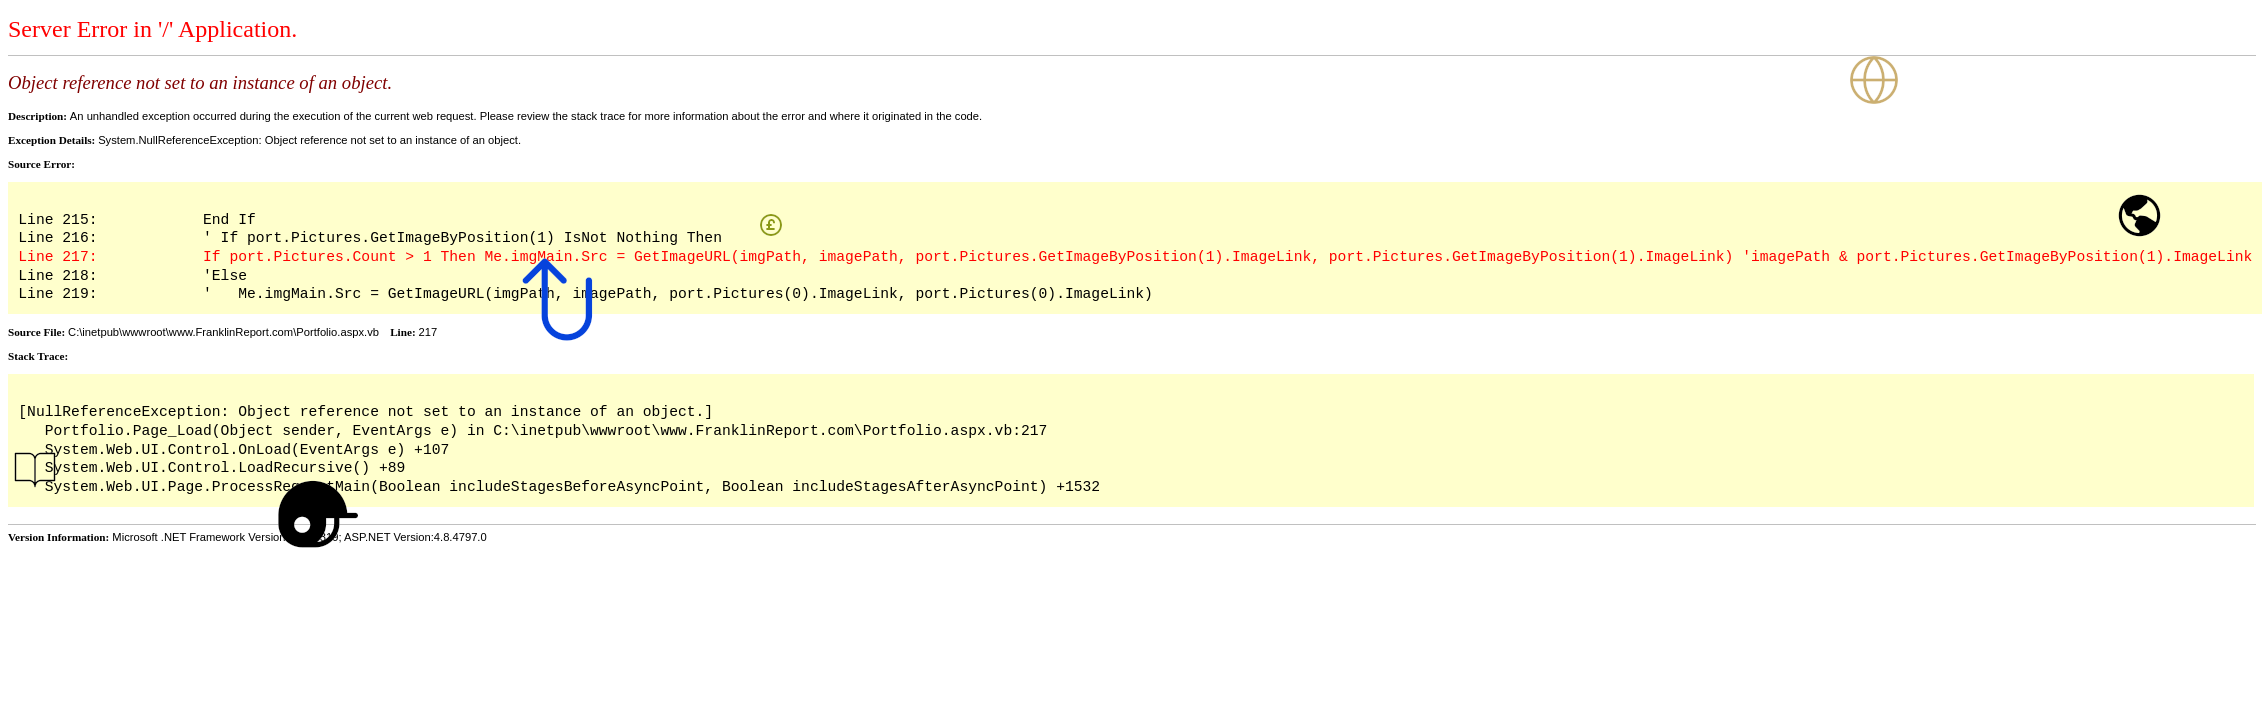  I want to click on view baseball or sports equipment, so click(315, 515).